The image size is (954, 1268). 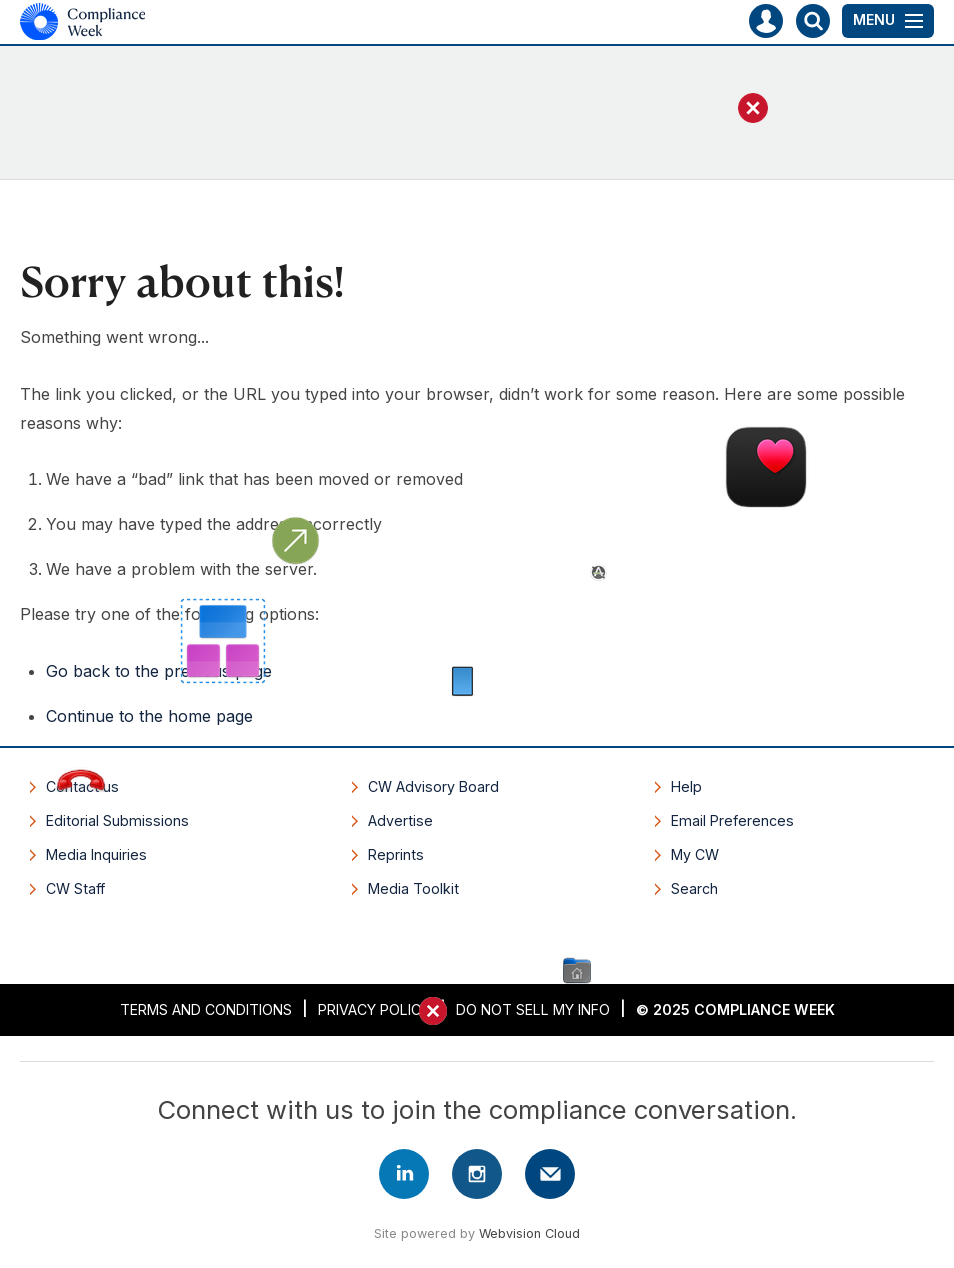 I want to click on check for available software updates, so click(x=598, y=572).